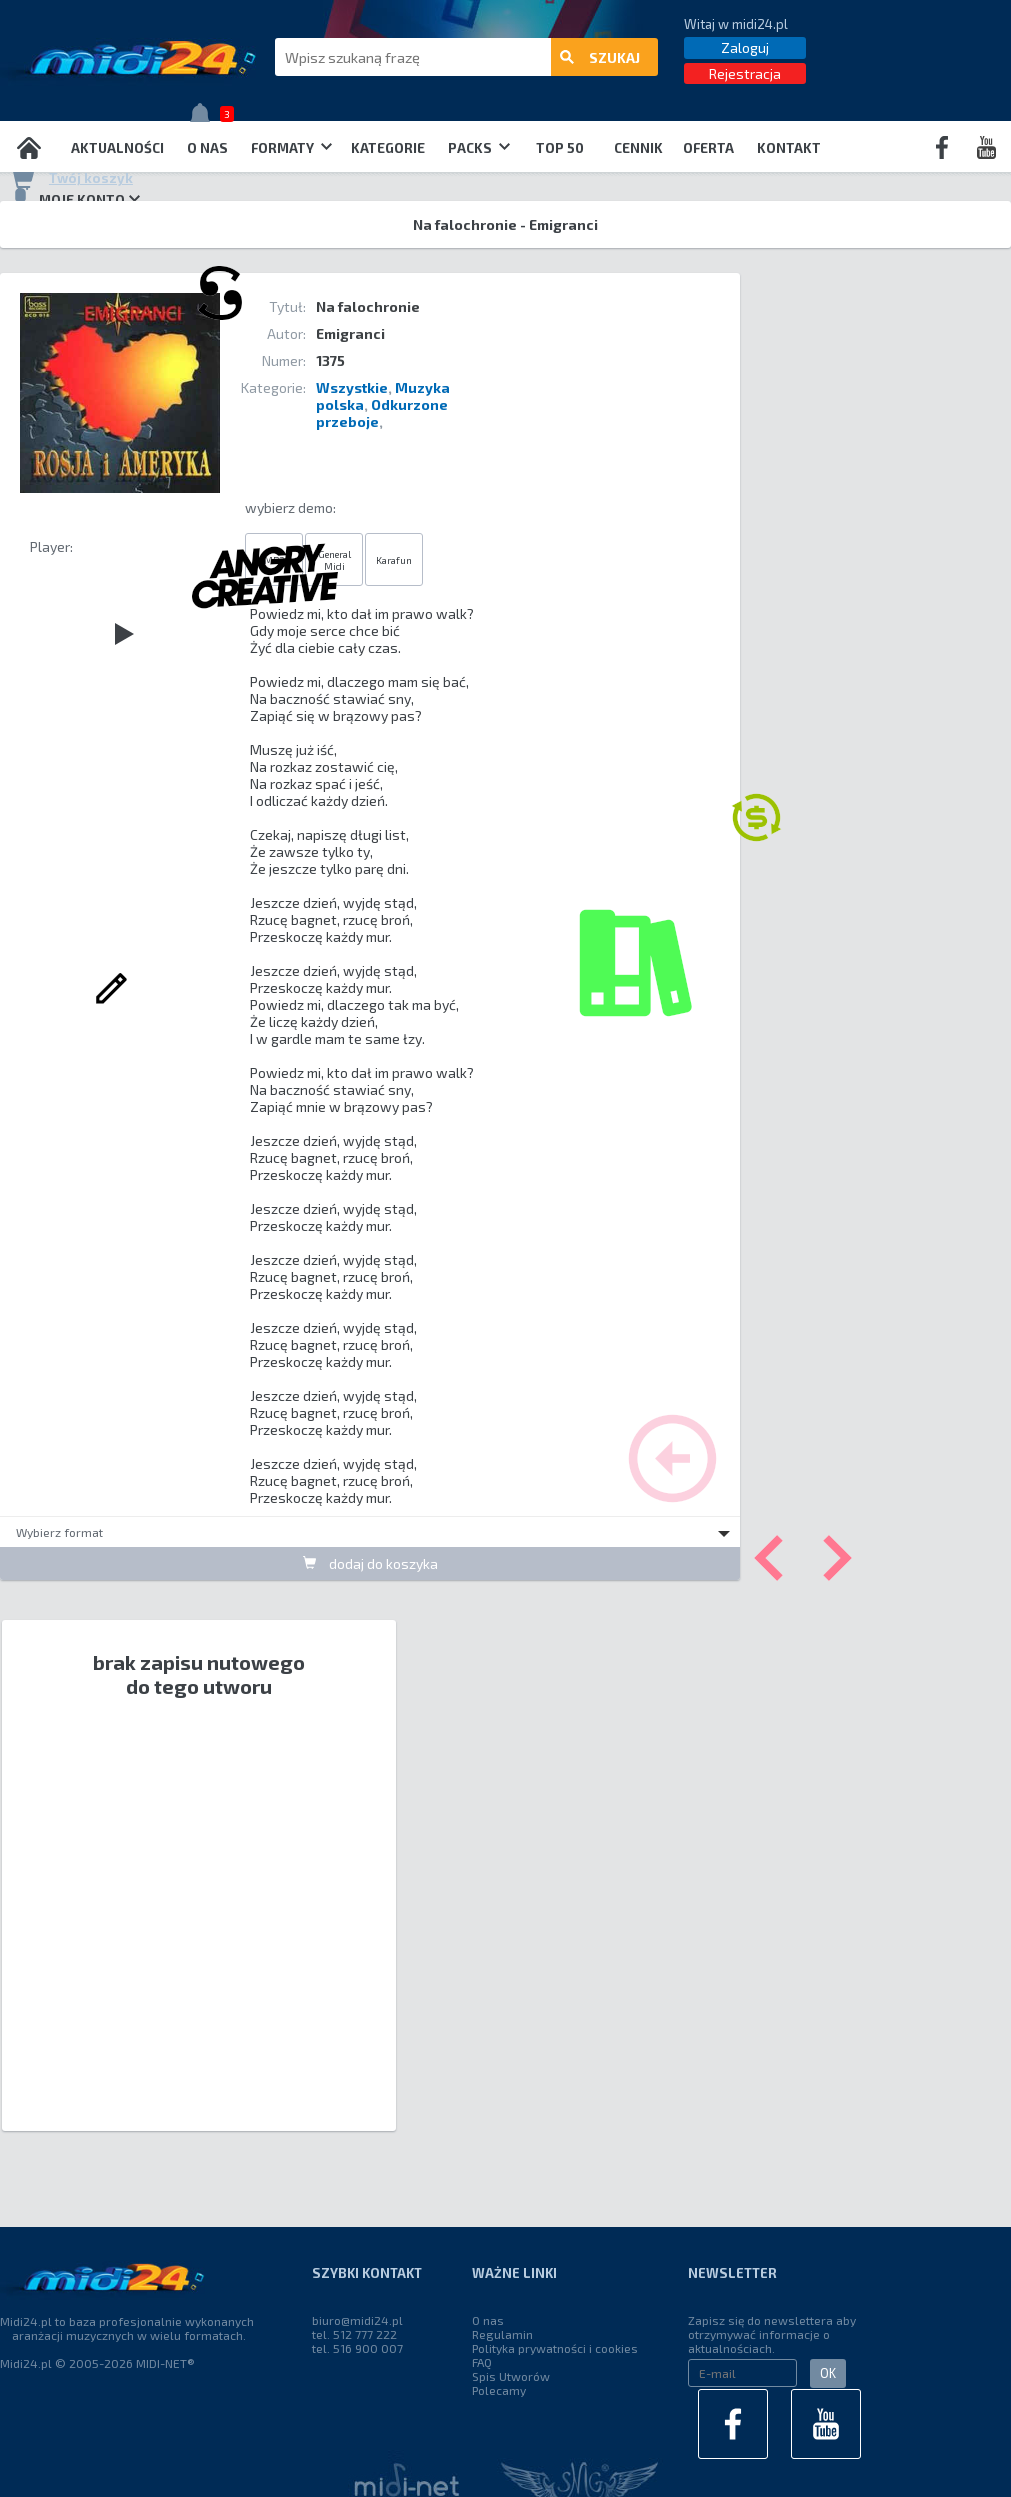 The width and height of the screenshot is (1011, 2497). What do you see at coordinates (803, 1558) in the screenshot?
I see `view or edit source code` at bounding box center [803, 1558].